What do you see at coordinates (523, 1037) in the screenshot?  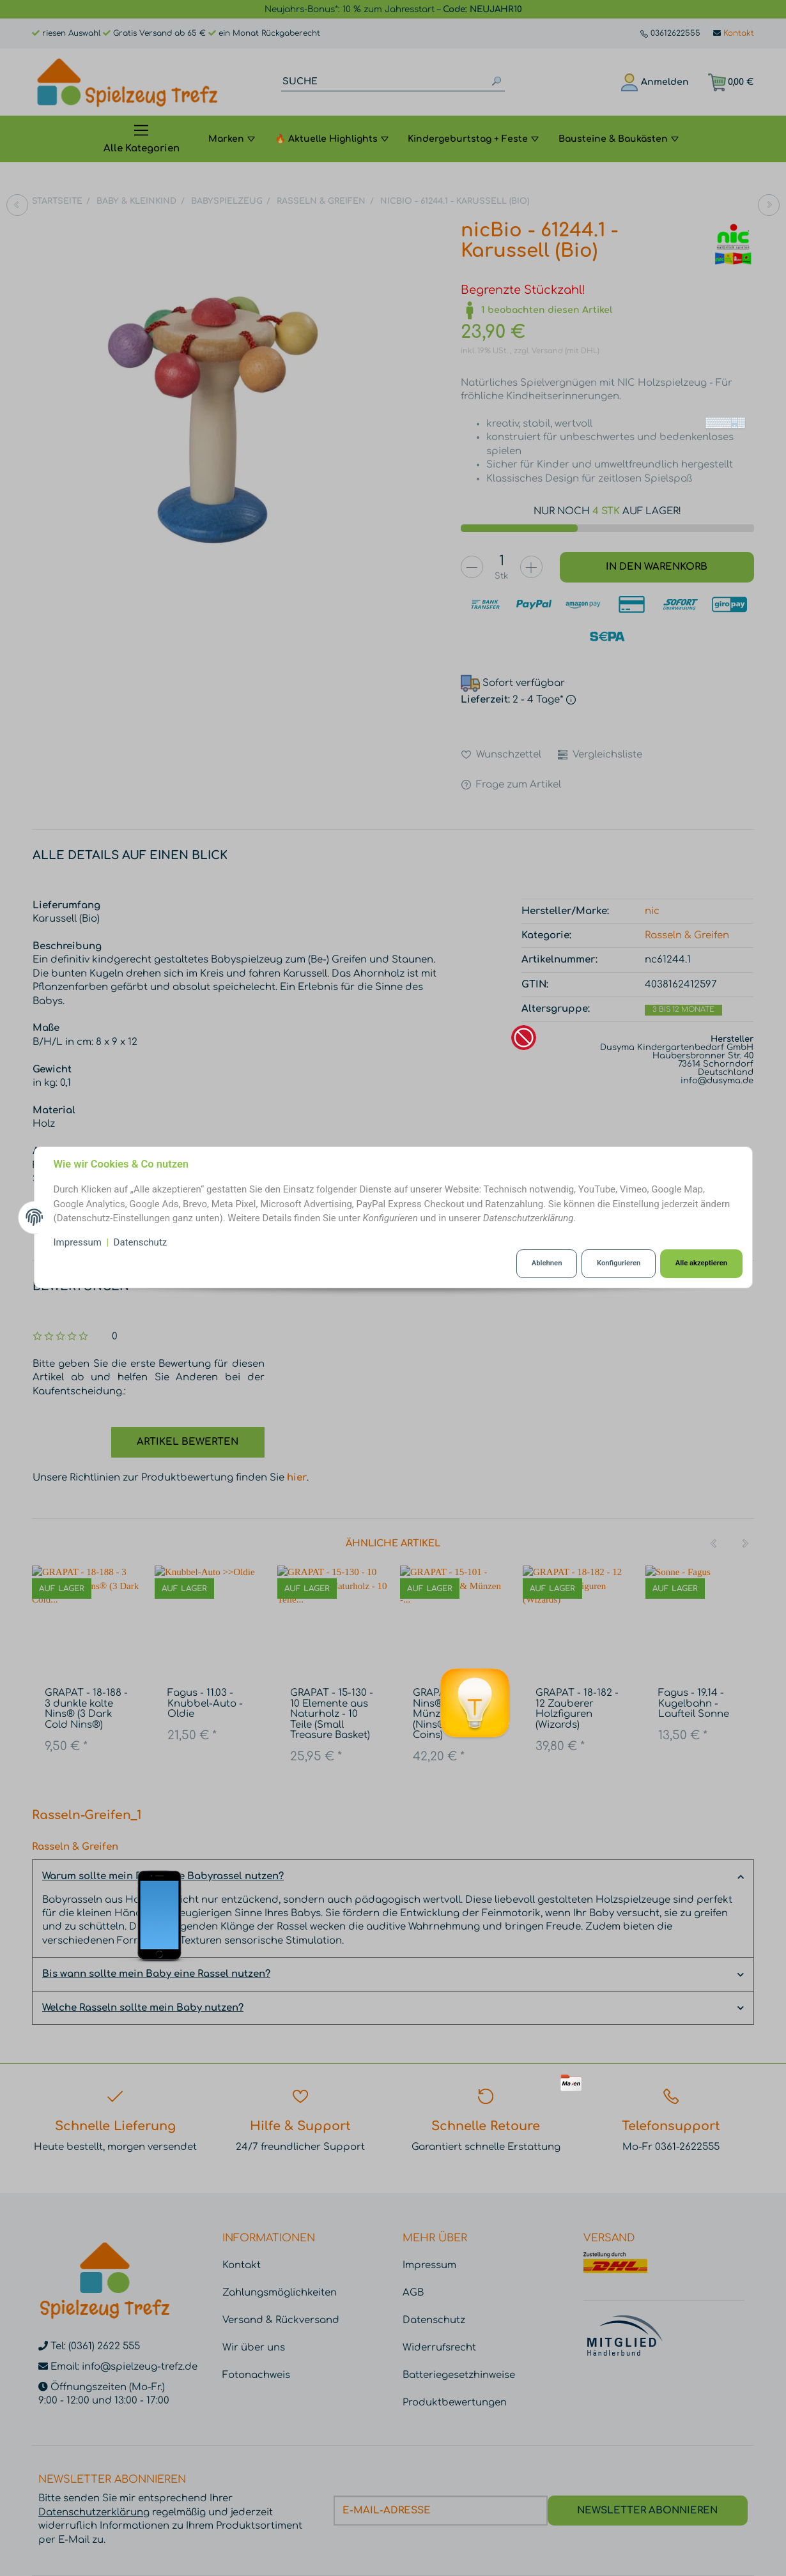 I see `clear or delete text from an input field` at bounding box center [523, 1037].